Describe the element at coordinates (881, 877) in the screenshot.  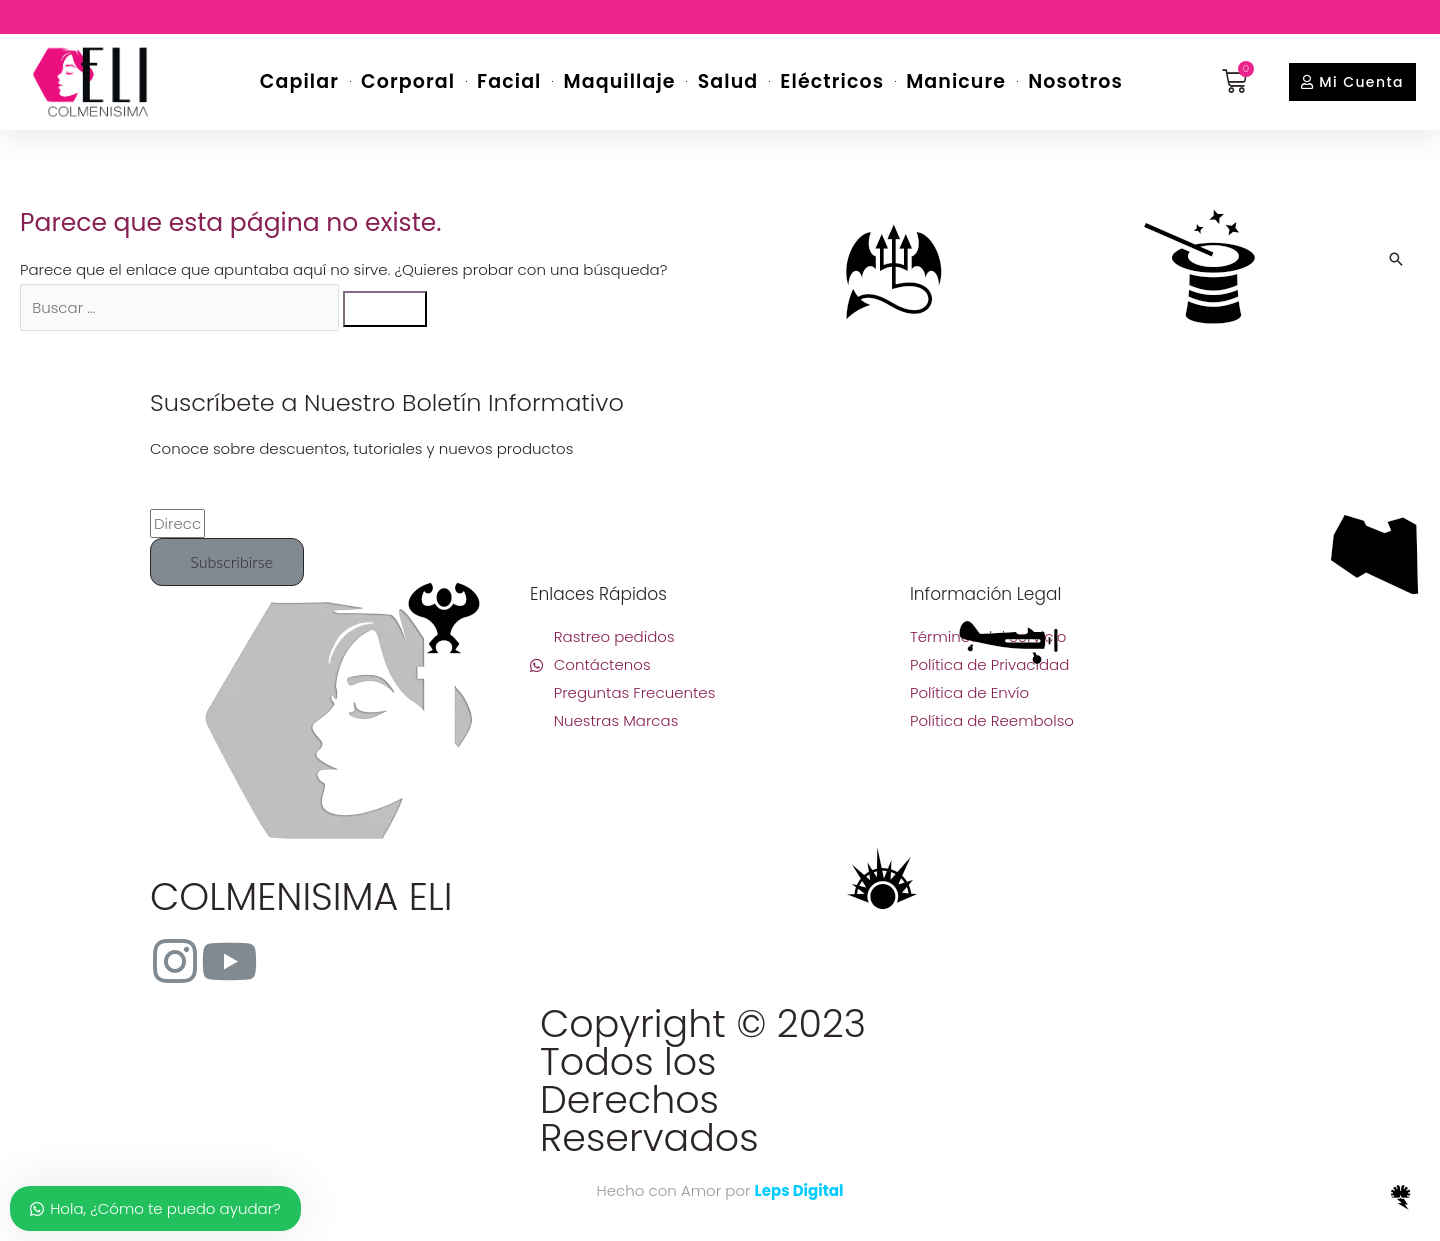
I see `view in-game time or day/night cycle` at that location.